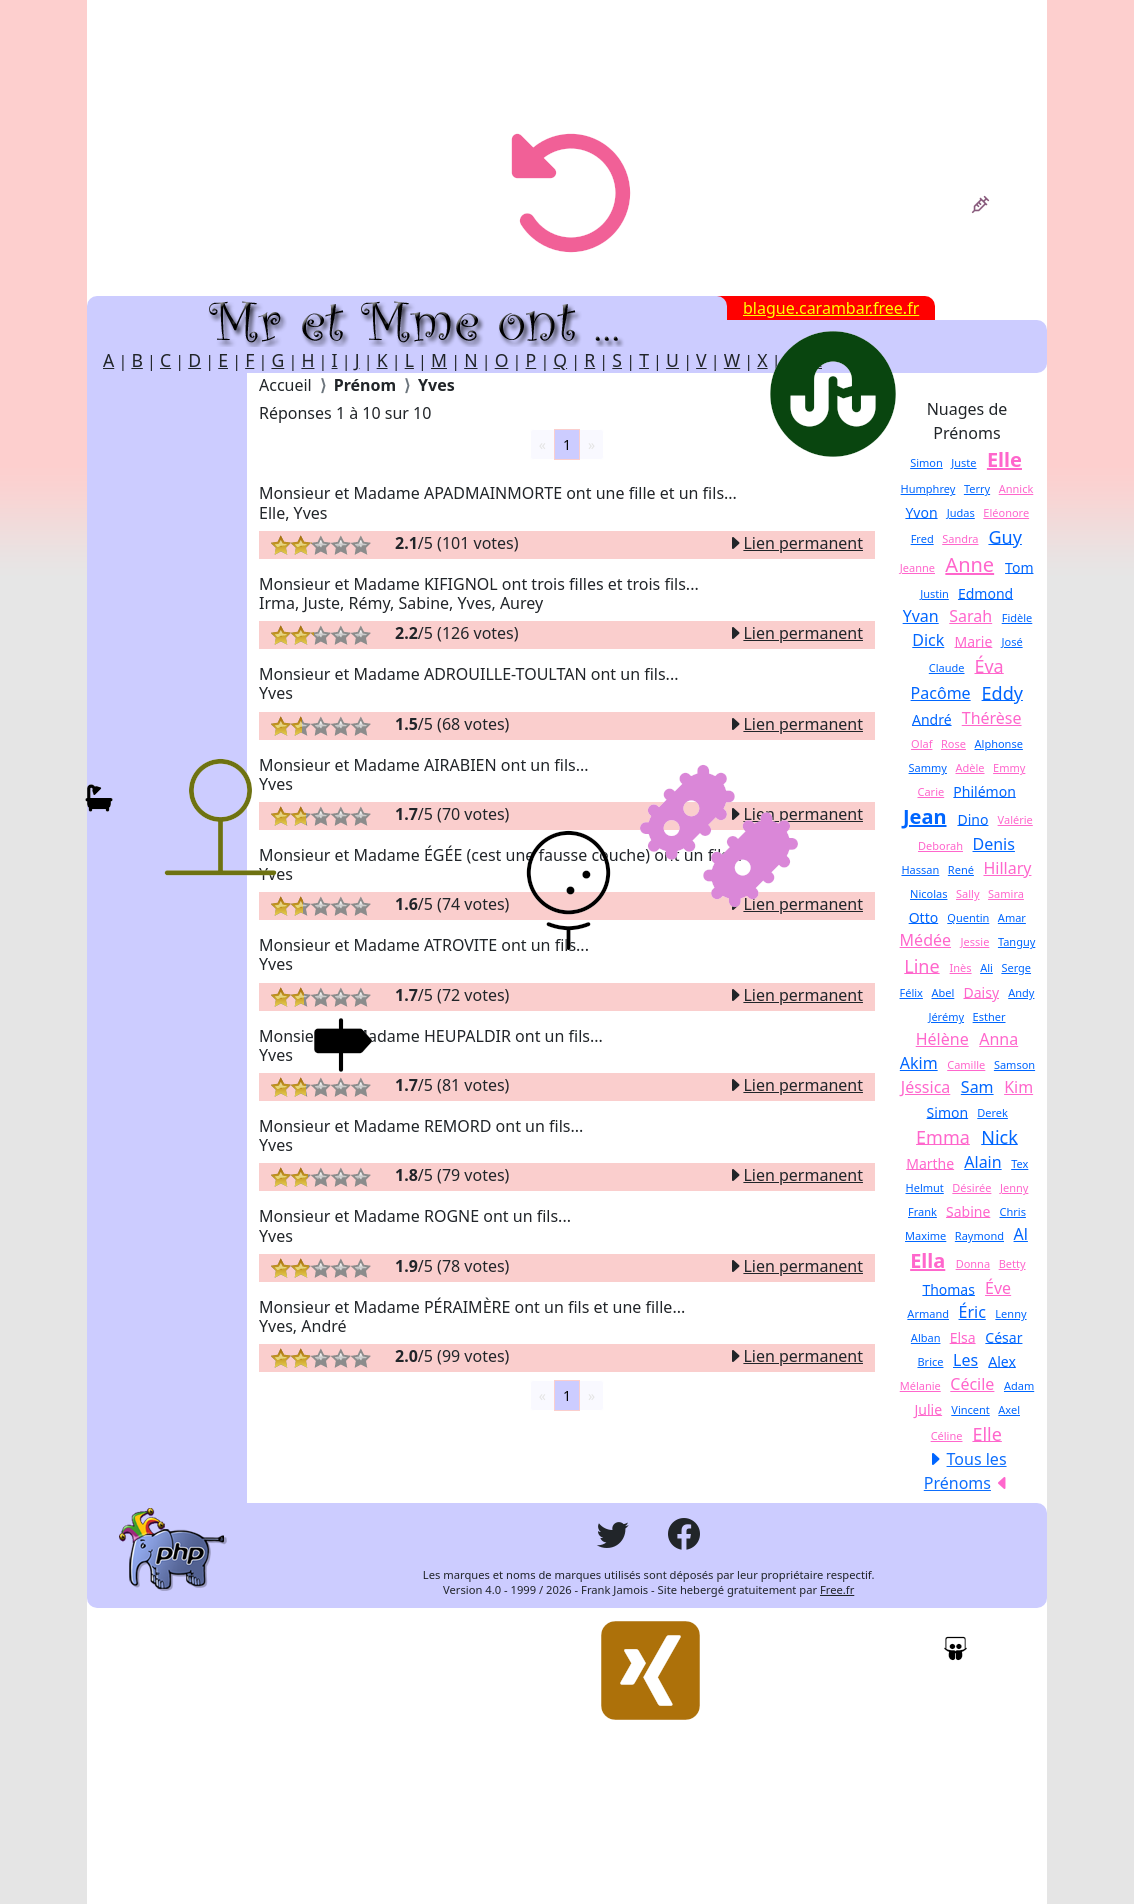  I want to click on open XING professional network app, so click(650, 1670).